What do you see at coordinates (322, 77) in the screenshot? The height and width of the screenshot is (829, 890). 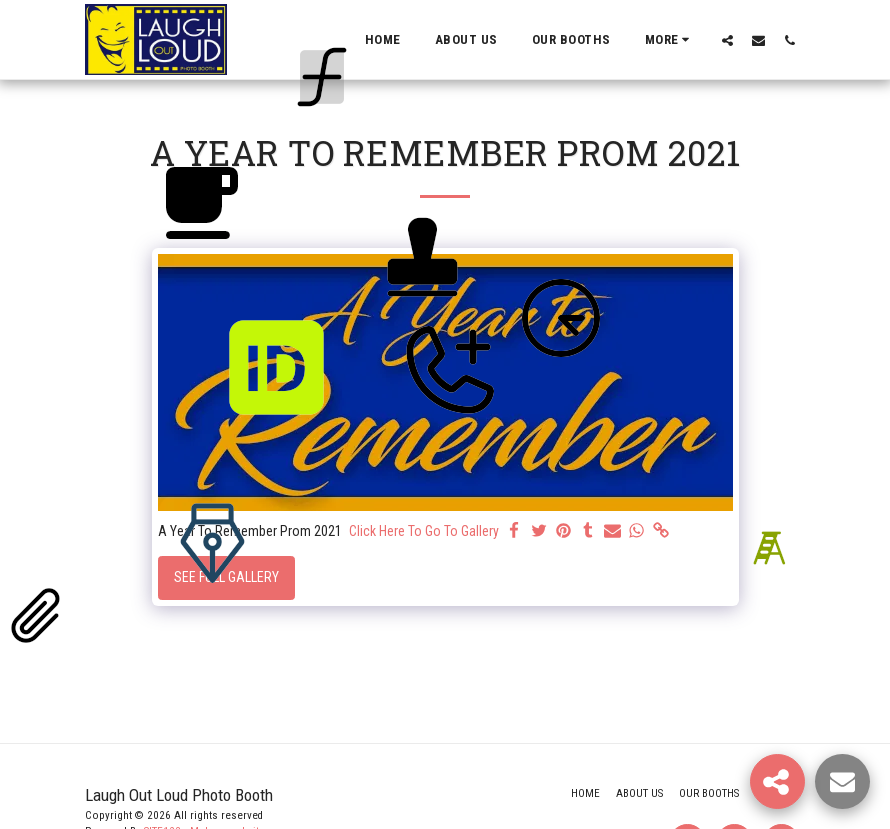 I see `insert a mathematical function or formula` at bounding box center [322, 77].